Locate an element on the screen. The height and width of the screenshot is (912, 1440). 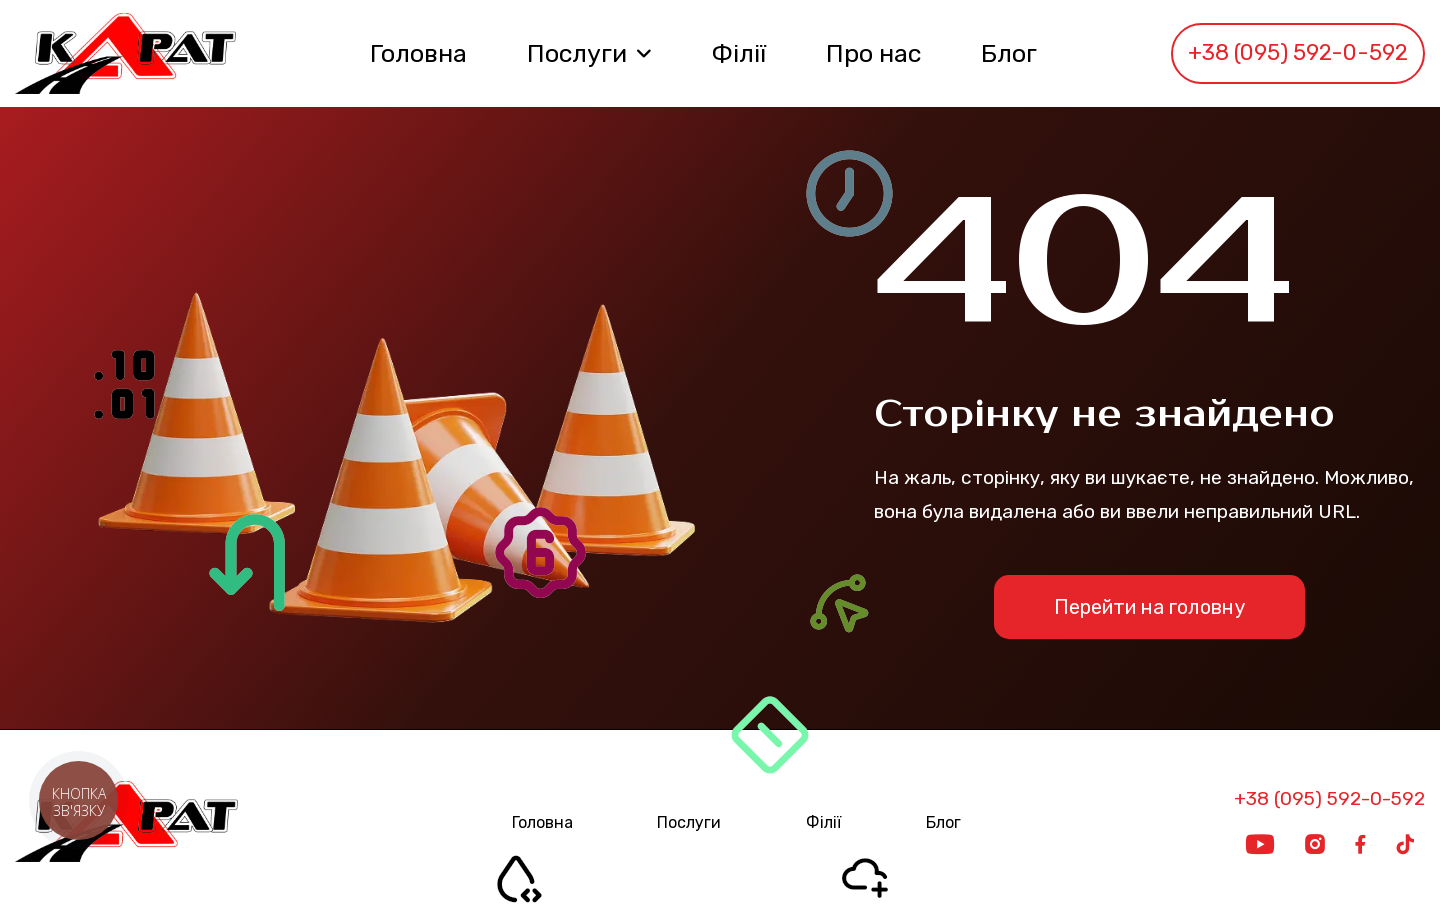
indicates a blocked or forbidden action is located at coordinates (770, 735).